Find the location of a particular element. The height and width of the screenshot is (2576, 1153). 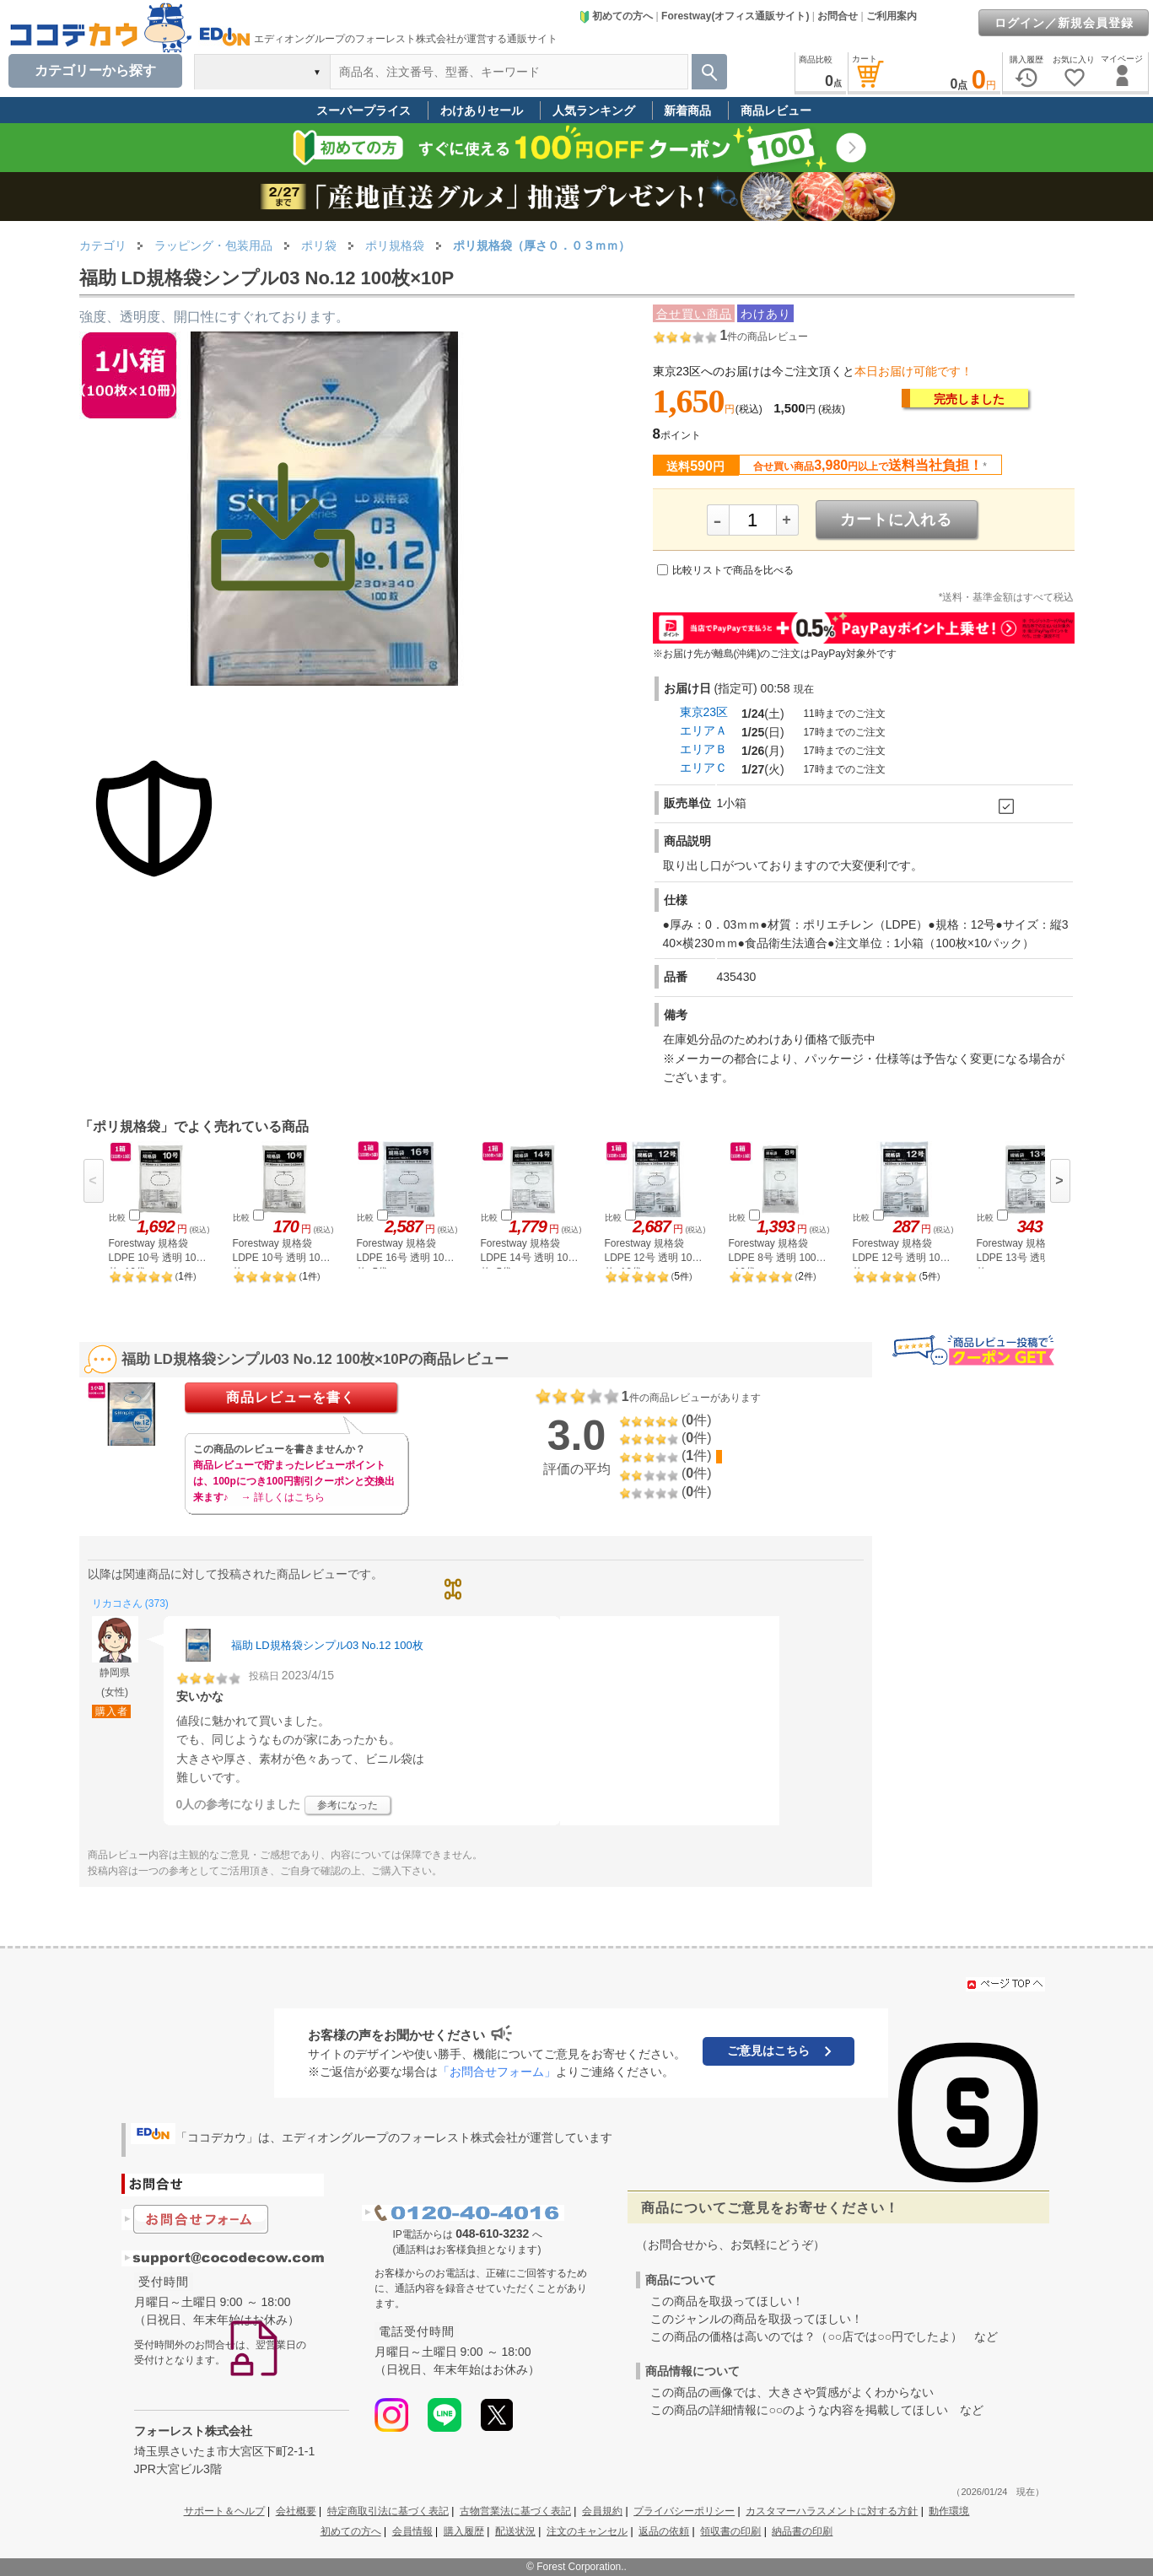

select 4WD or all-wheel drive mode is located at coordinates (453, 1589).